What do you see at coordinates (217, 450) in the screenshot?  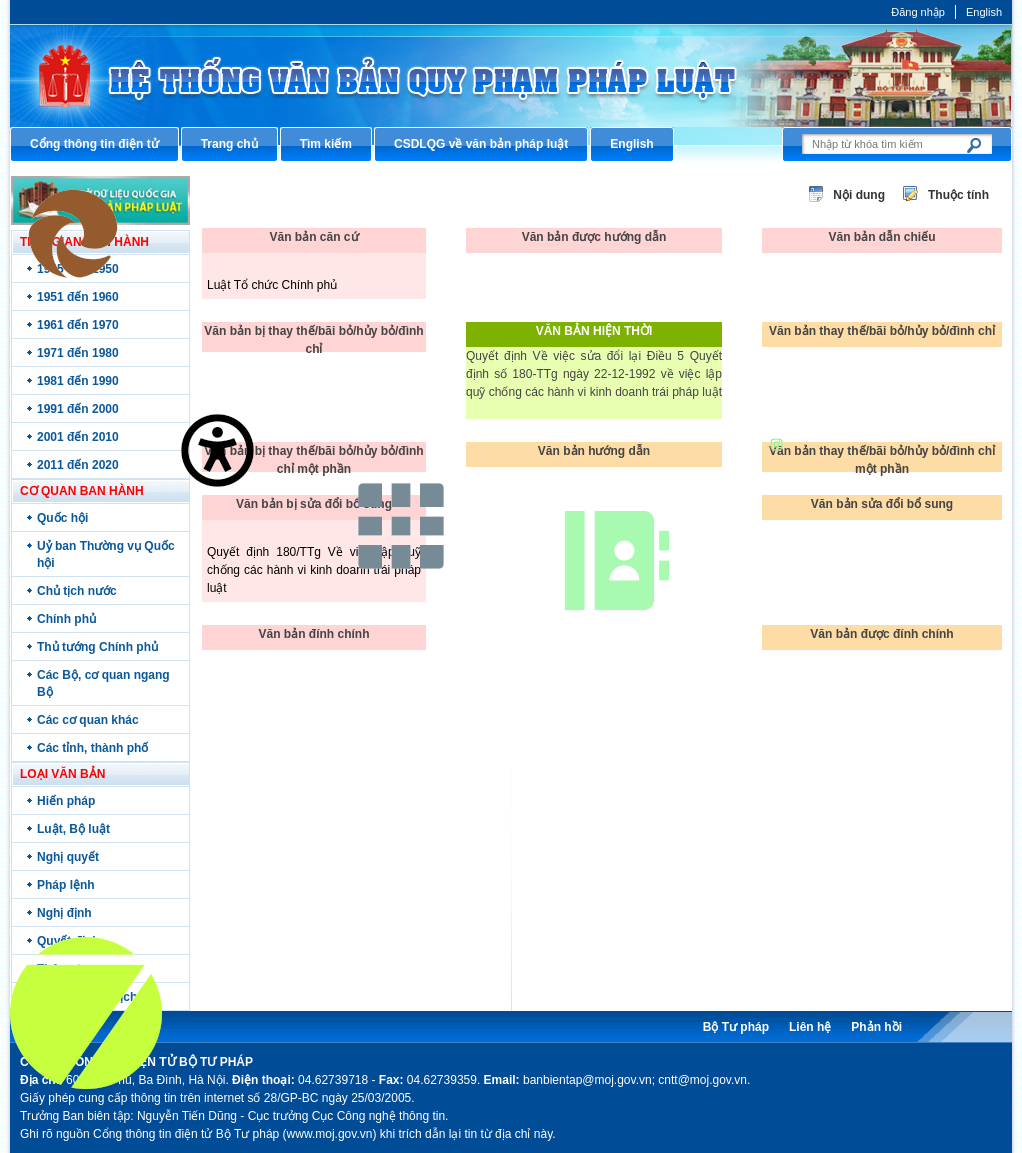 I see `access accessibility settings` at bounding box center [217, 450].